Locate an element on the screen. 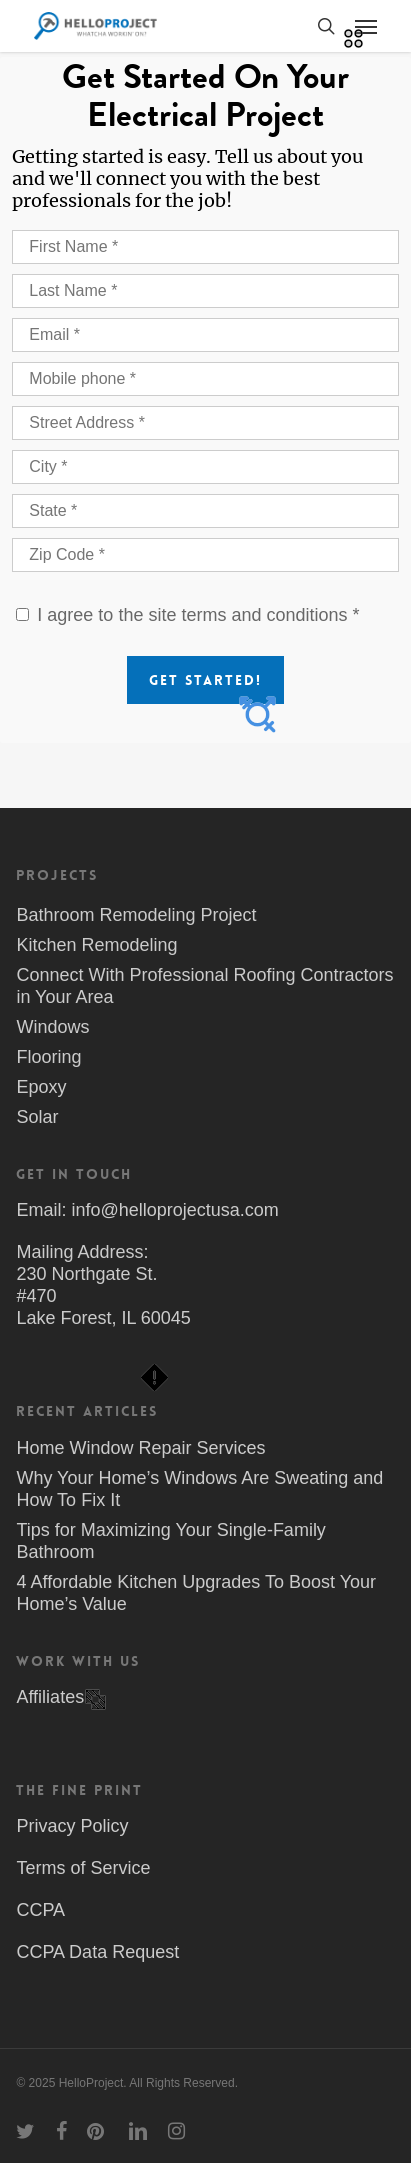 This screenshot has width=411, height=2164. open app grid or menu is located at coordinates (353, 38).